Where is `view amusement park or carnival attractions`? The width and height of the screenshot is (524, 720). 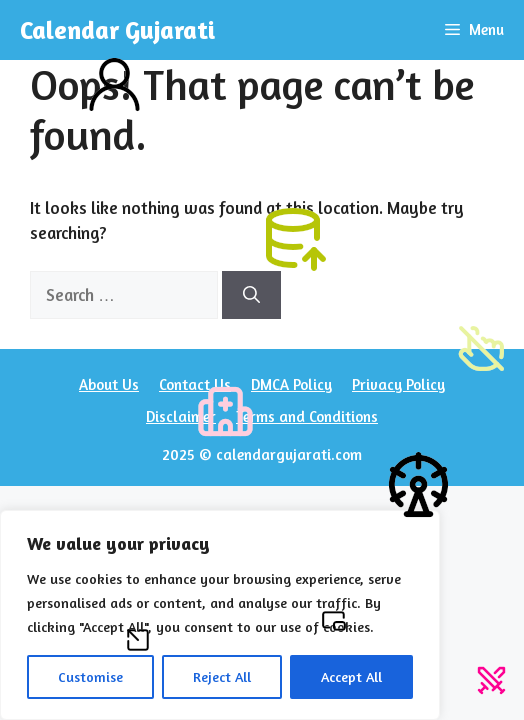 view amusement park or carnival attractions is located at coordinates (418, 484).